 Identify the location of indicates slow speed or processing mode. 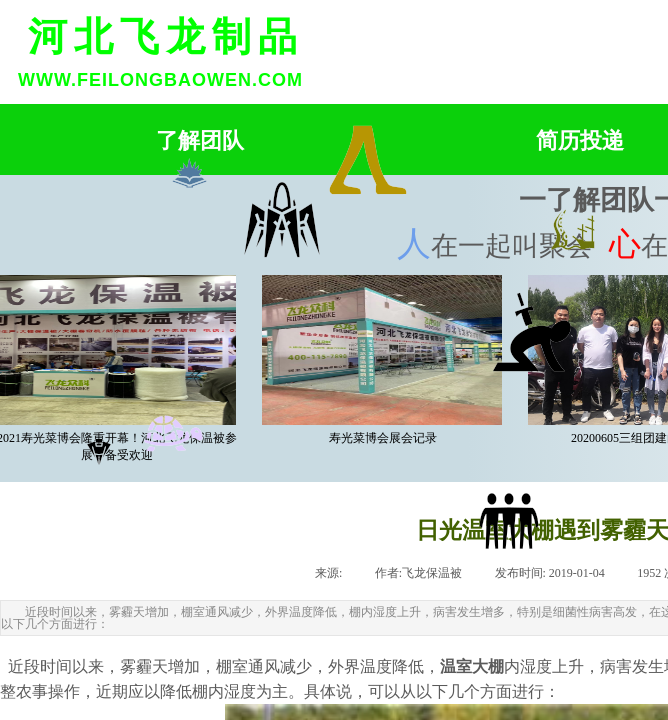
(173, 433).